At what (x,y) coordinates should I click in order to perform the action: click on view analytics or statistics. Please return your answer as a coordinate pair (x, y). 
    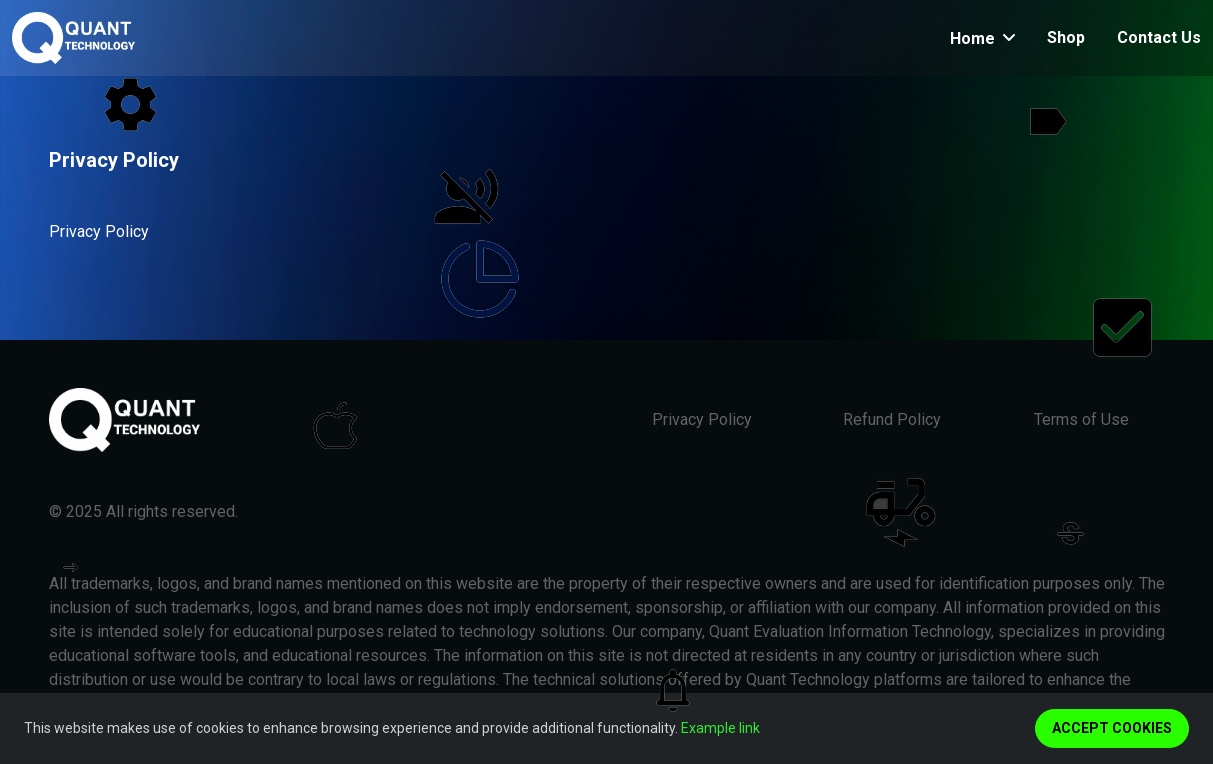
    Looking at the image, I should click on (480, 279).